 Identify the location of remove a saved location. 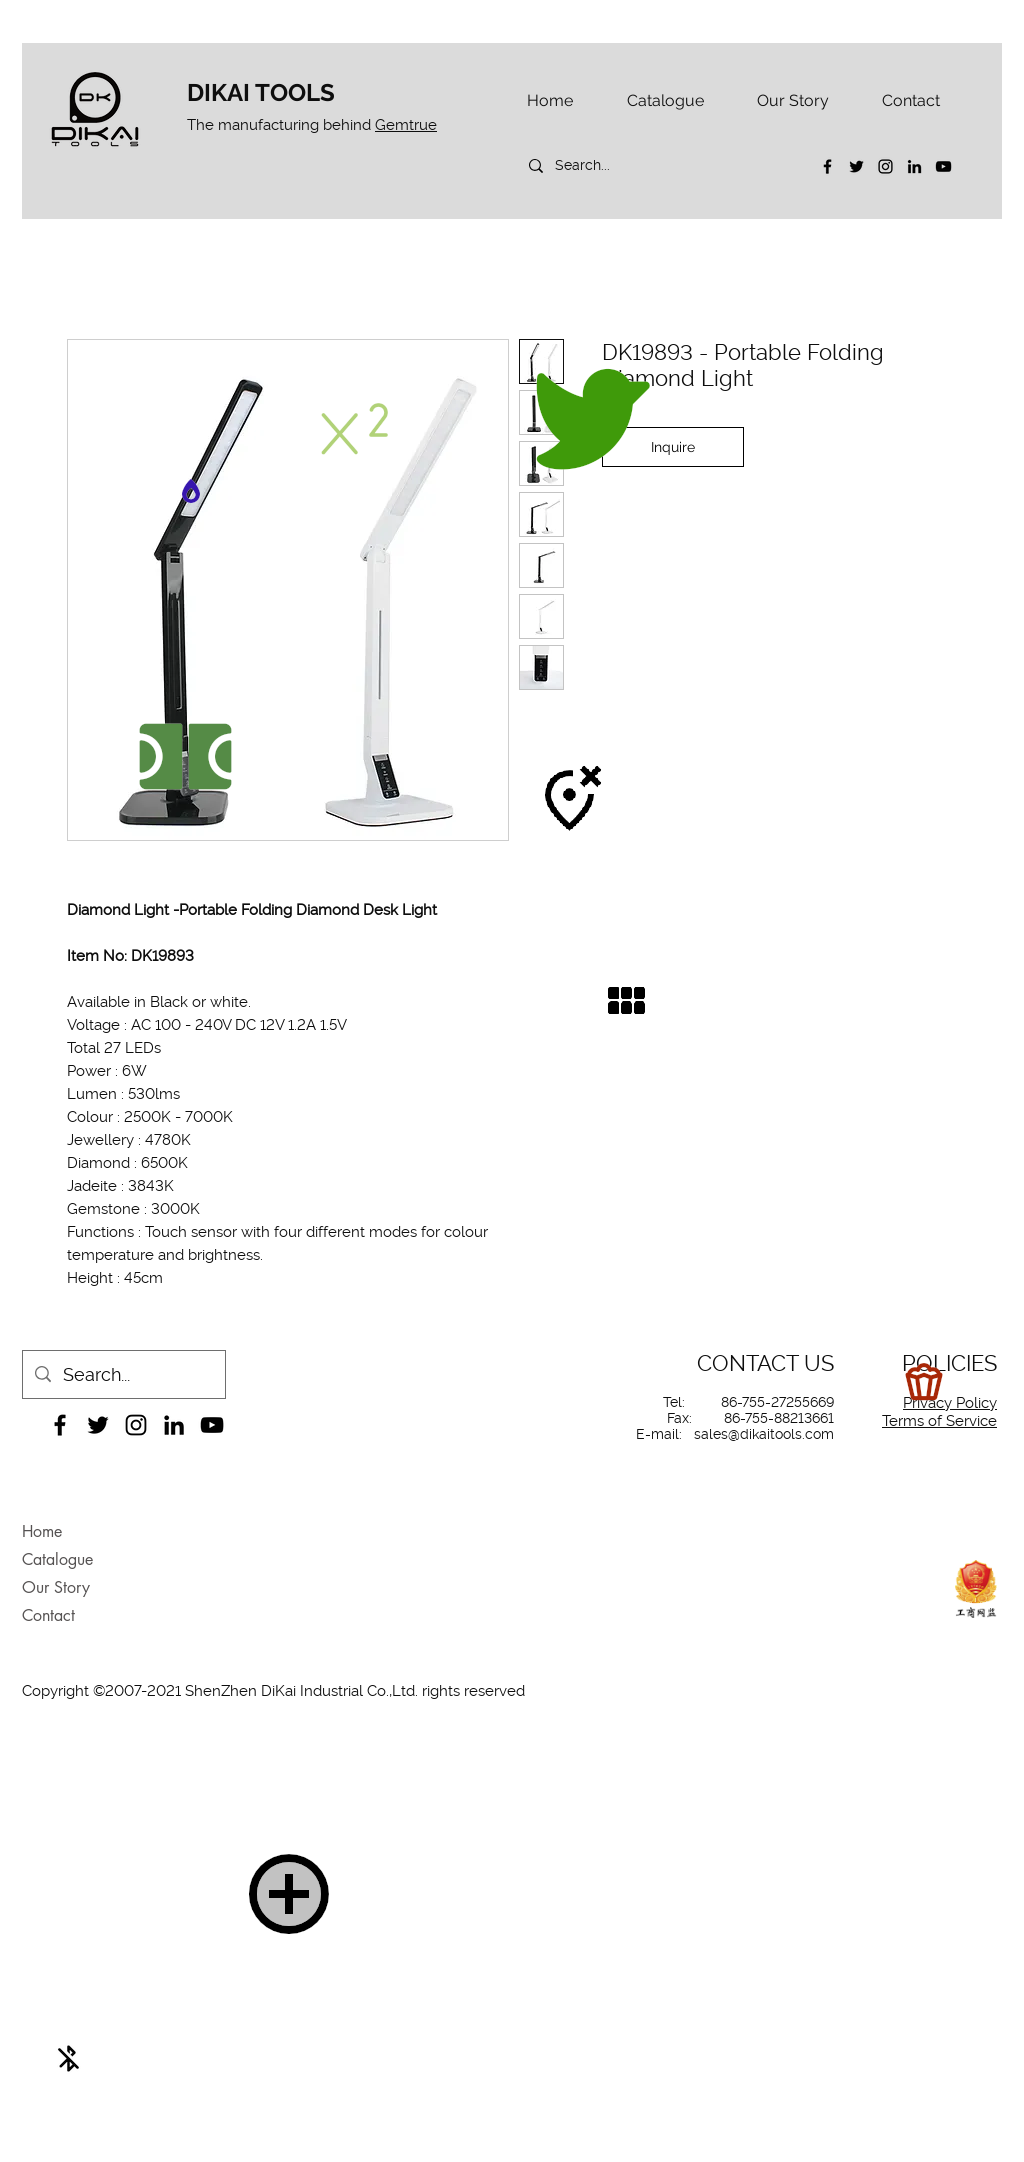
(569, 797).